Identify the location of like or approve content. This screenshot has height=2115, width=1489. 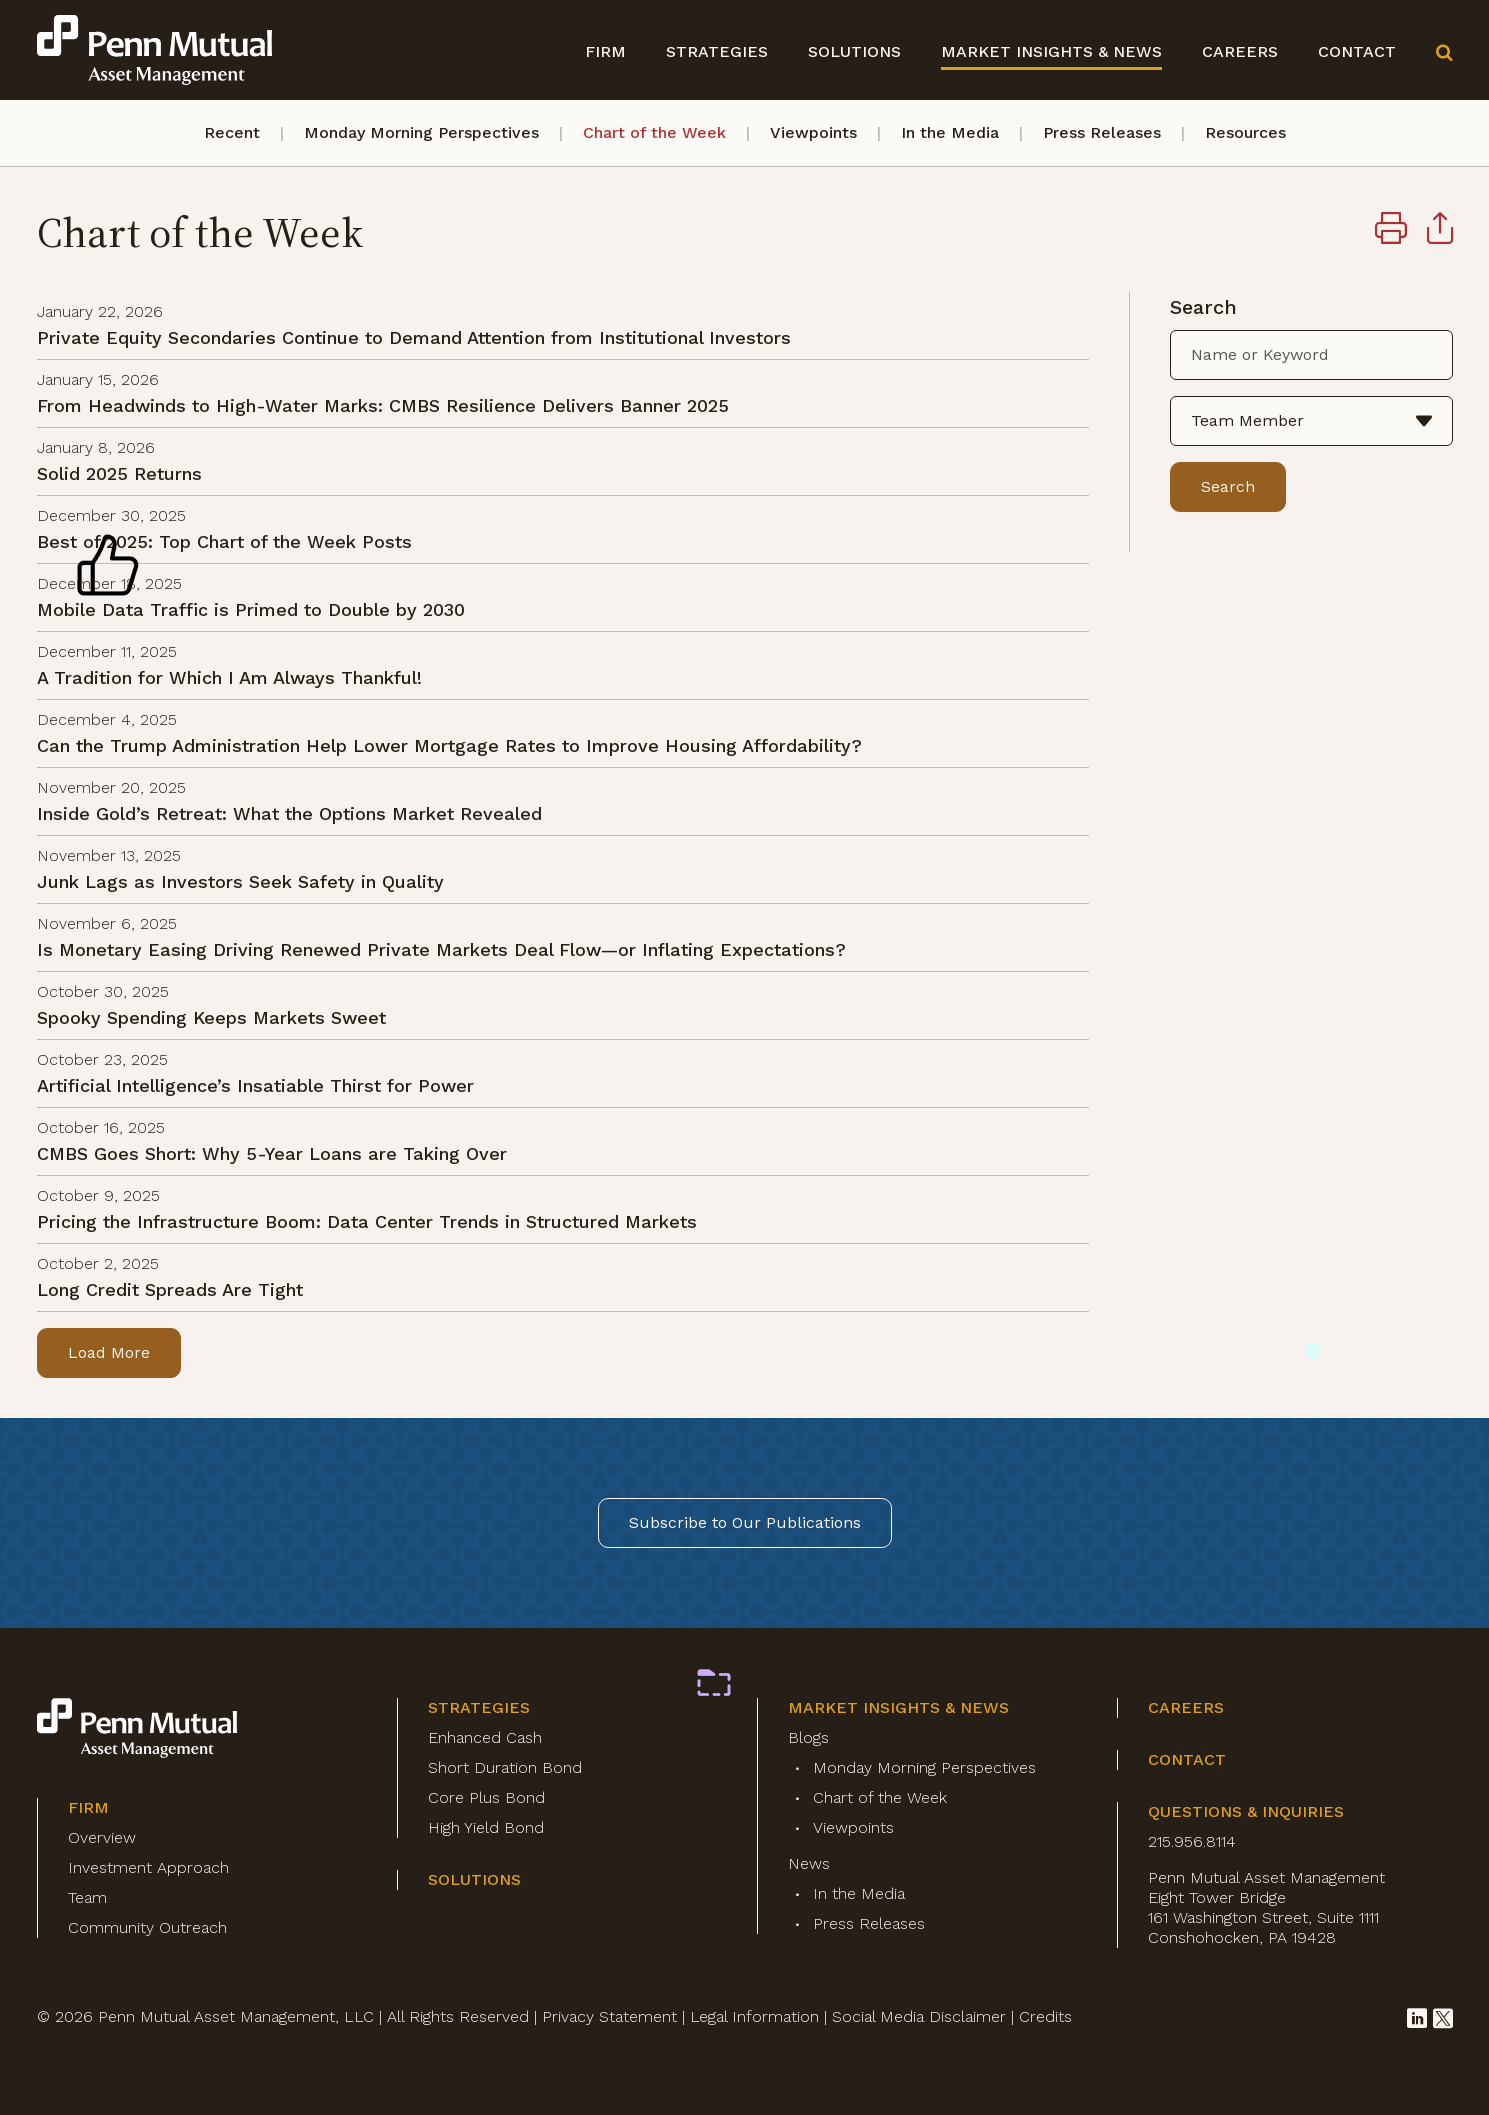
(108, 565).